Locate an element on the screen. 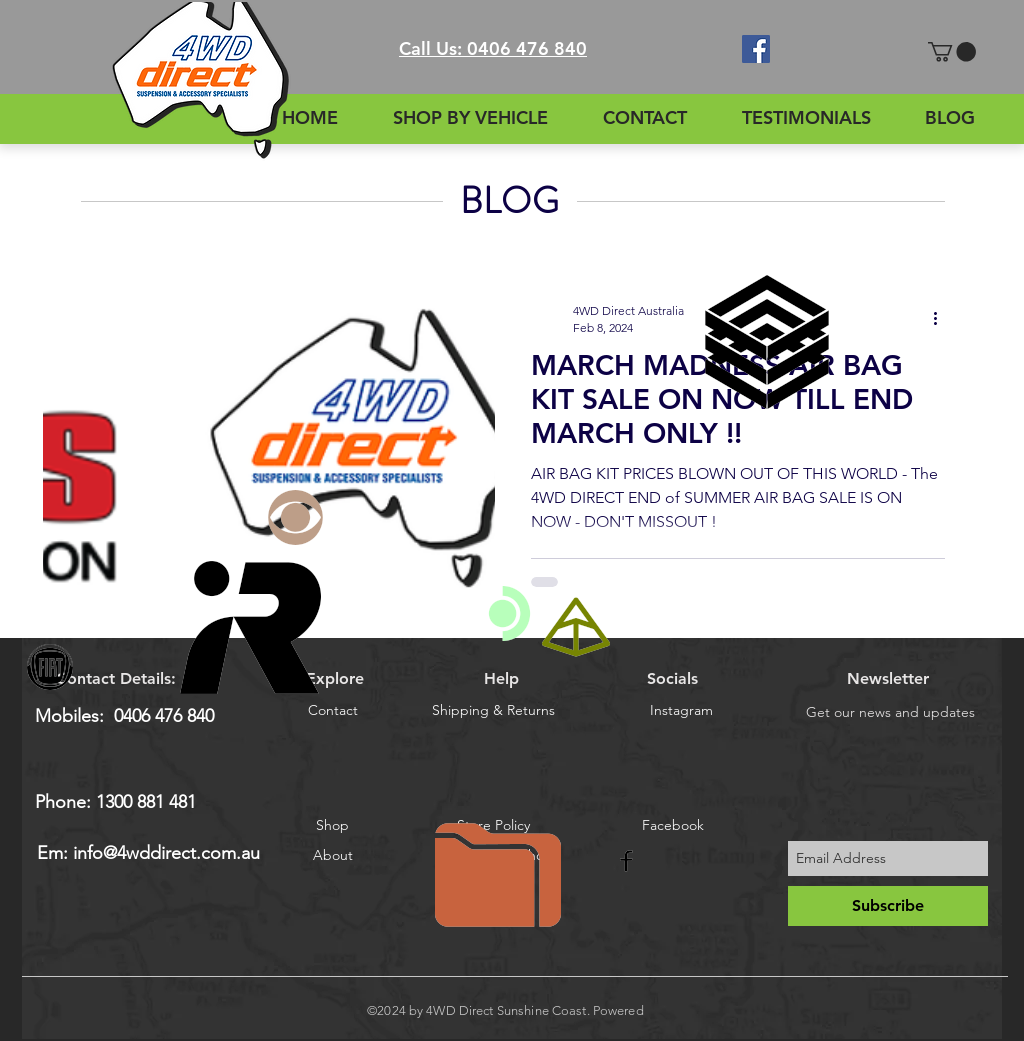 The image size is (1024, 1041). fiat brand or vehicle identification is located at coordinates (50, 667).